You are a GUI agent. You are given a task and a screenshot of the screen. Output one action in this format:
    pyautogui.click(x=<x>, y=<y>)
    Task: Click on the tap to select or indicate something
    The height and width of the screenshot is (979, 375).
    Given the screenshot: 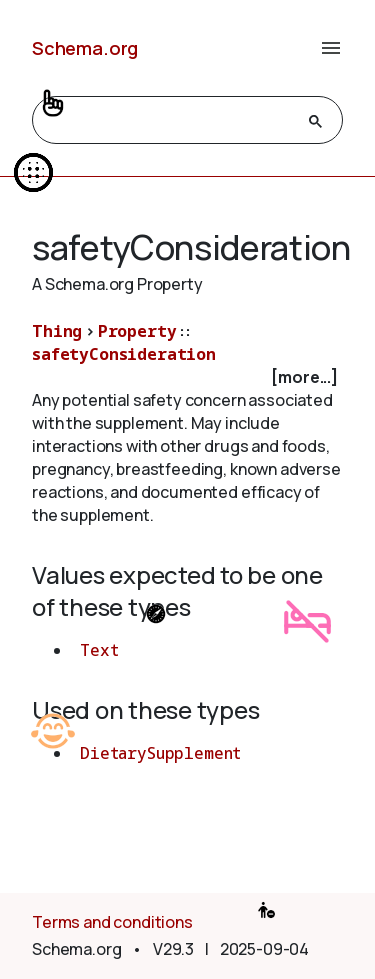 What is the action you would take?
    pyautogui.click(x=53, y=103)
    